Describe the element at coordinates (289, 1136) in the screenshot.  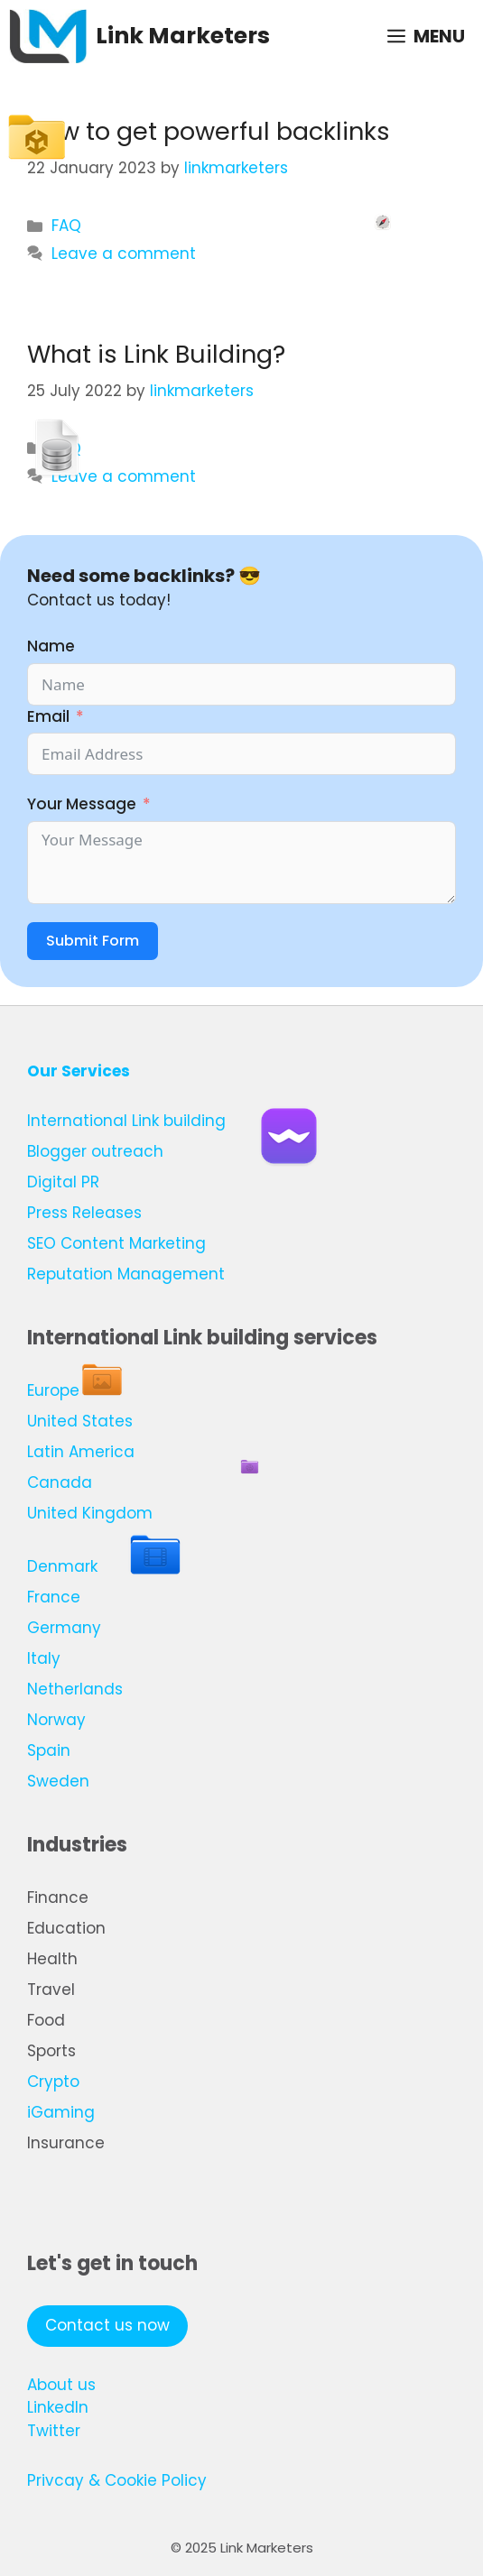
I see `open ferdium messaging aggregator app` at that location.